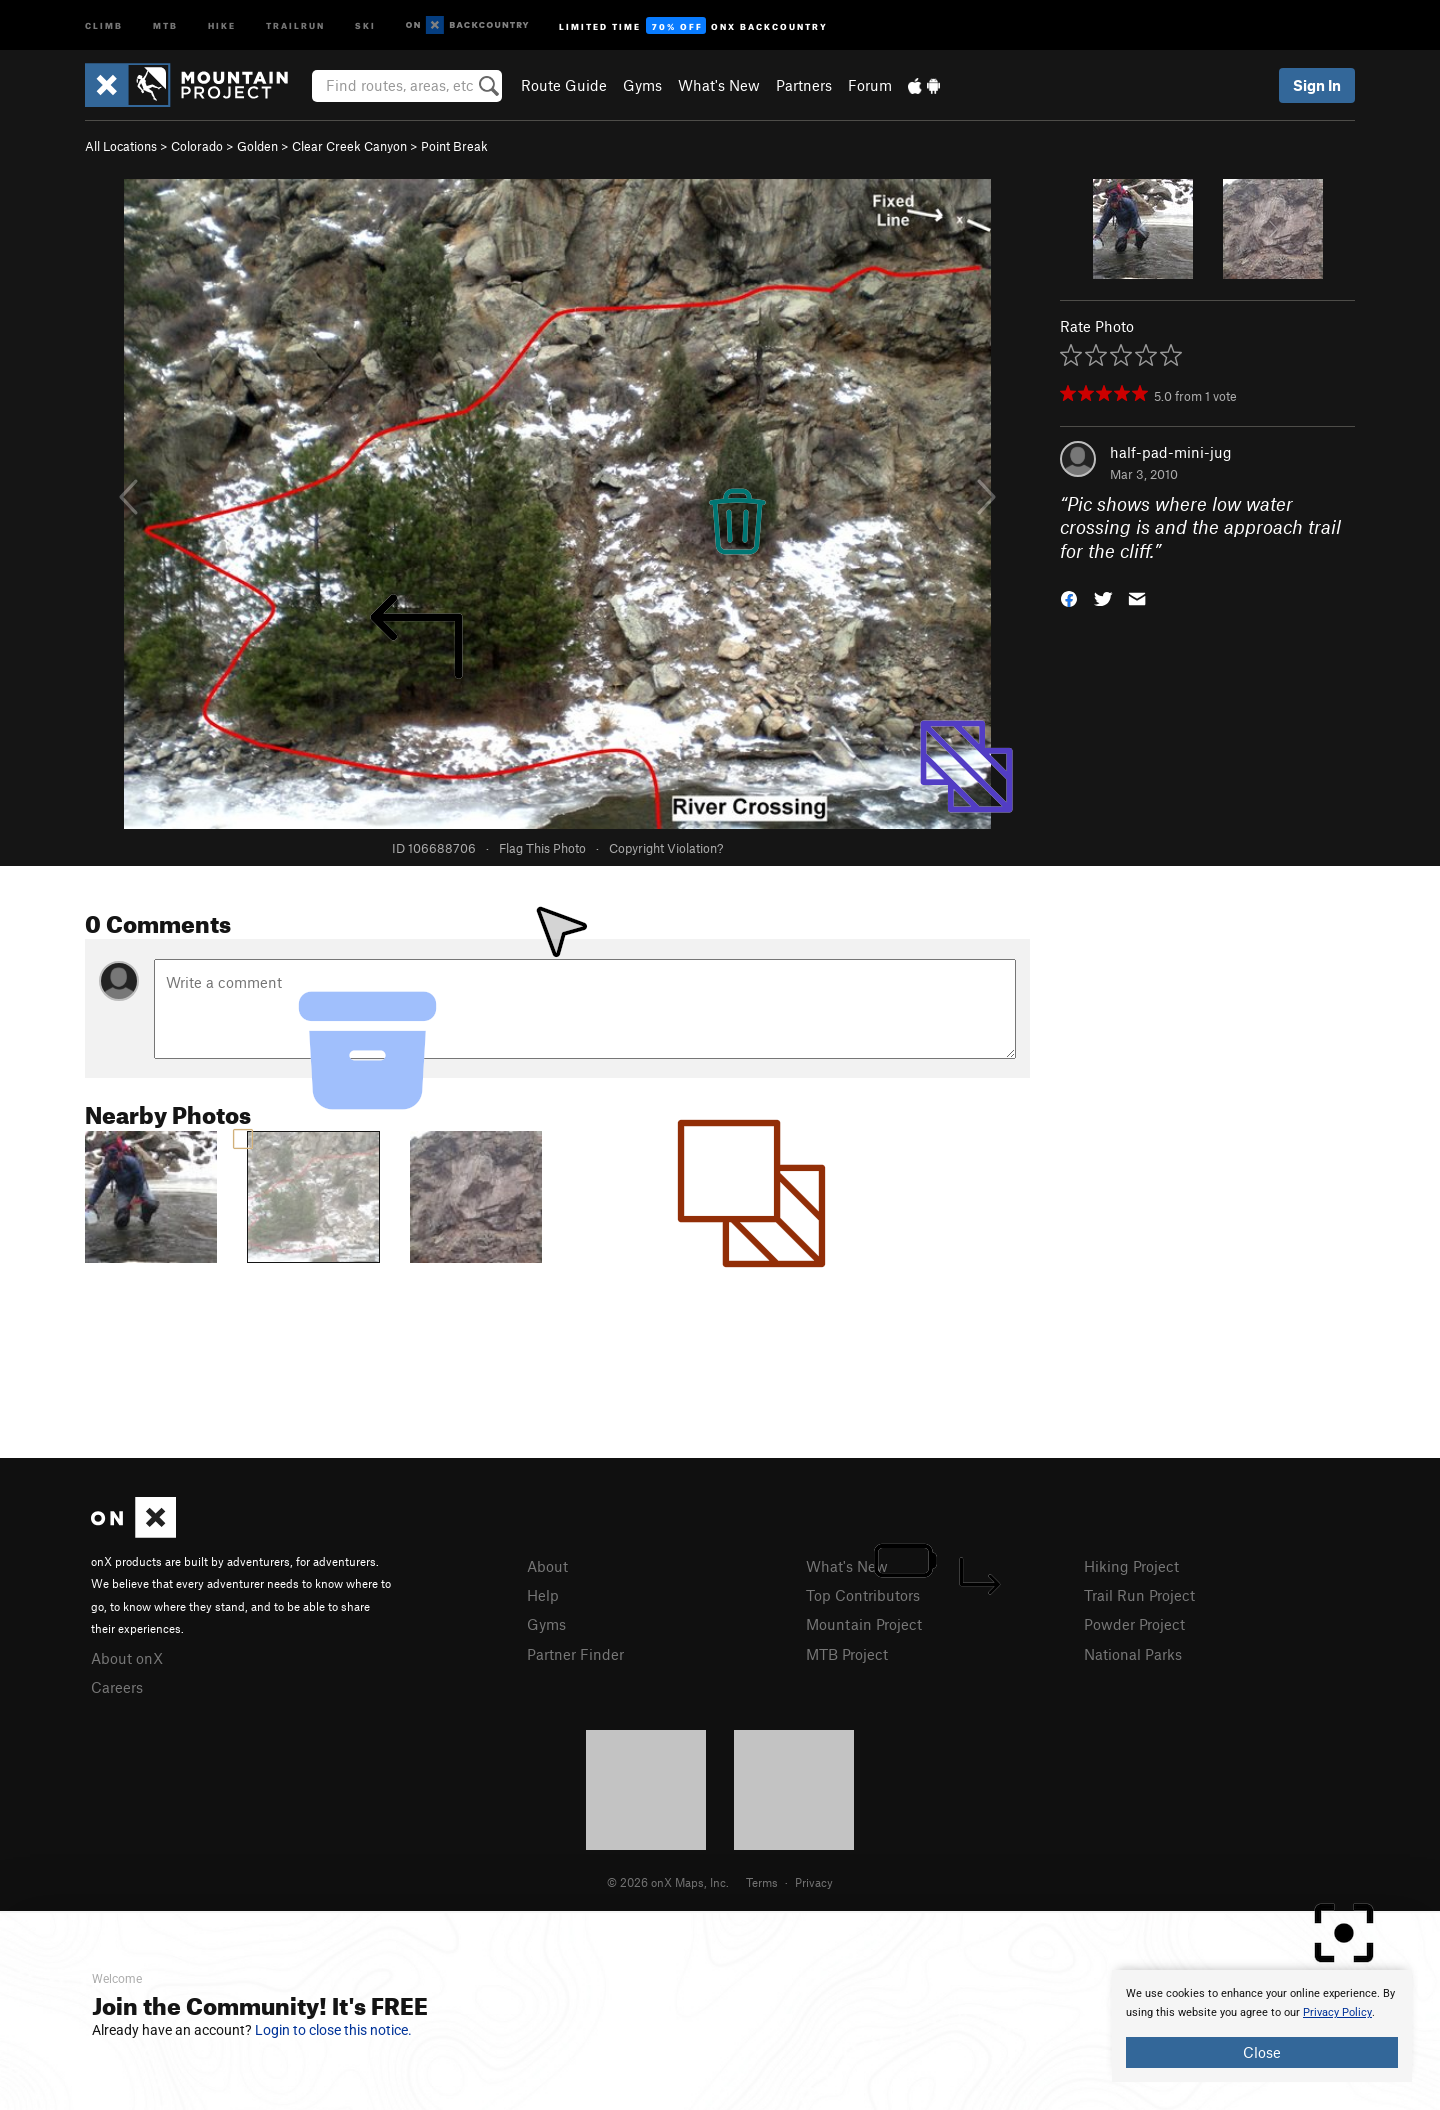 The width and height of the screenshot is (1440, 2110). Describe the element at coordinates (367, 1050) in the screenshot. I see `archive selected items` at that location.